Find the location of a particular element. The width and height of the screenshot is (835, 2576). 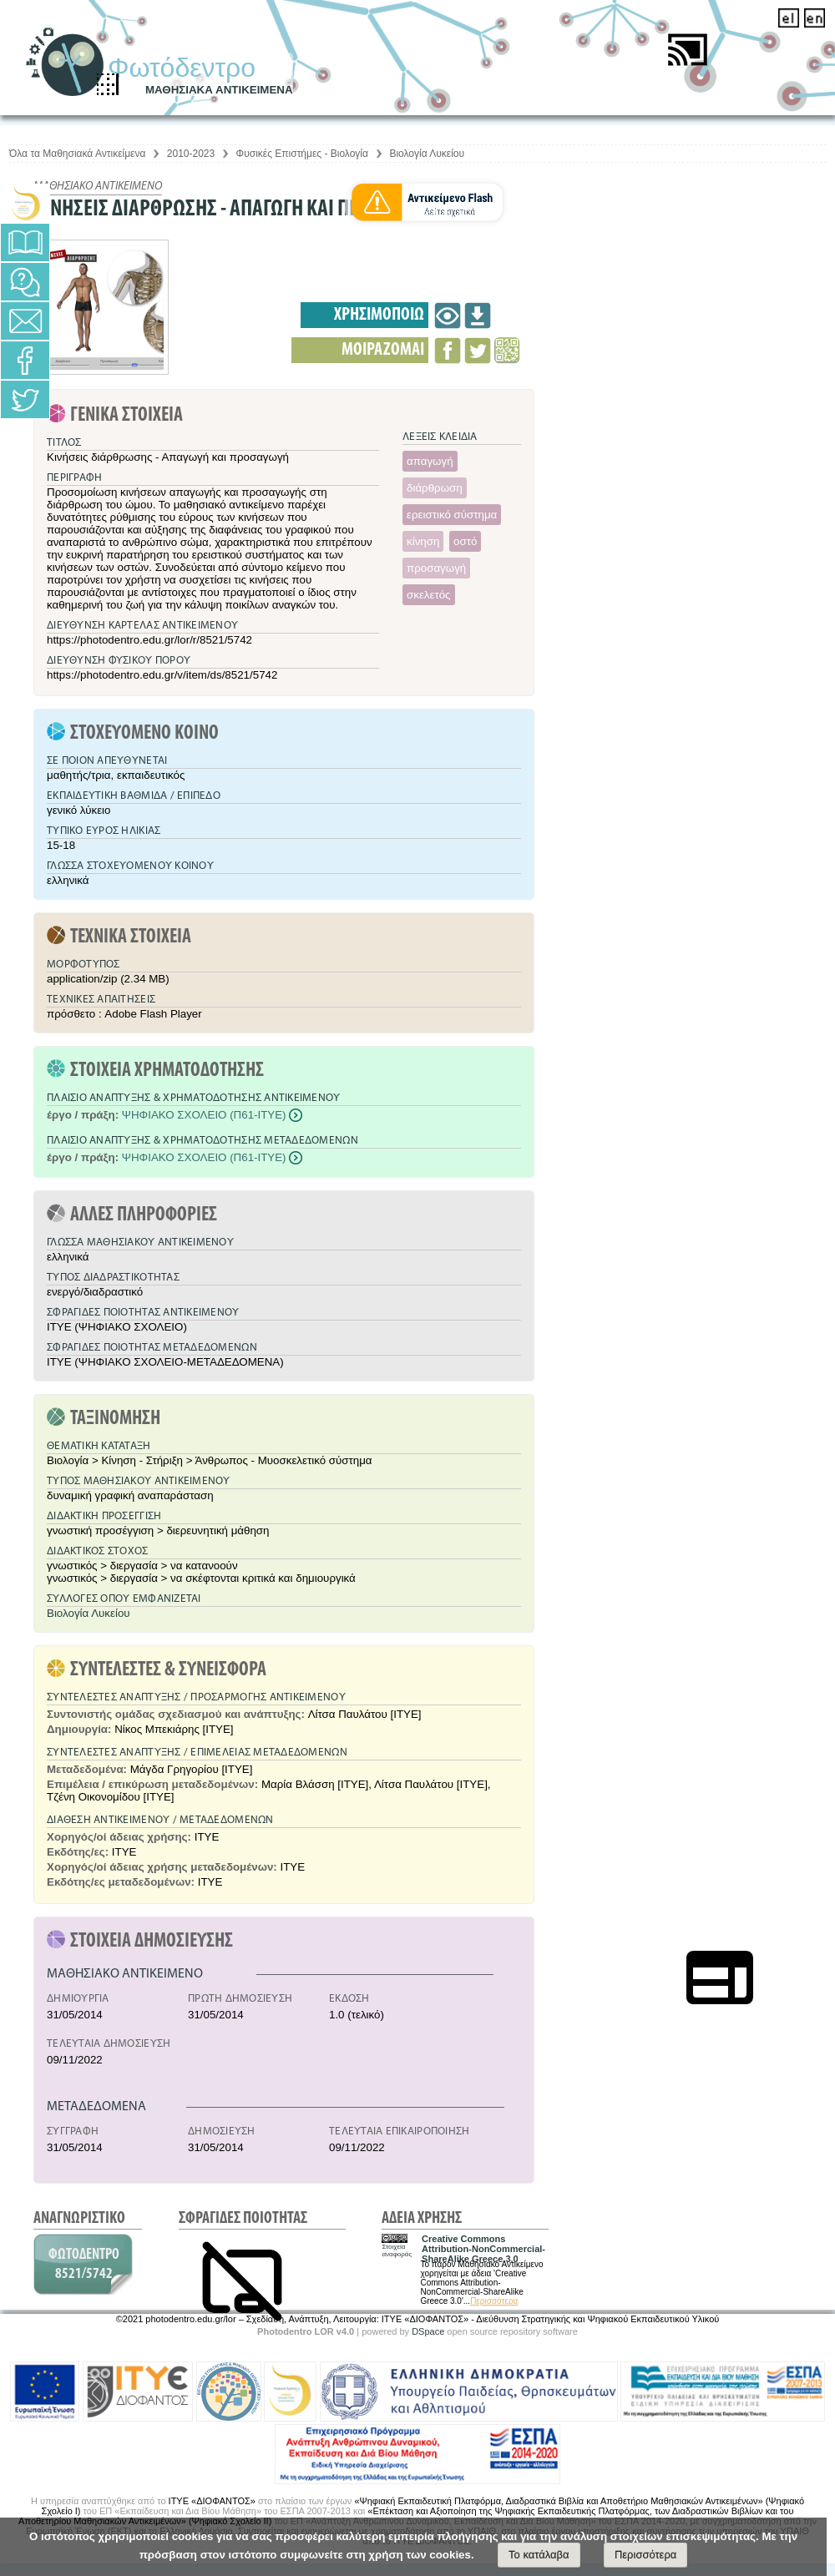

indicates active casting connection to a display is located at coordinates (687, 49).